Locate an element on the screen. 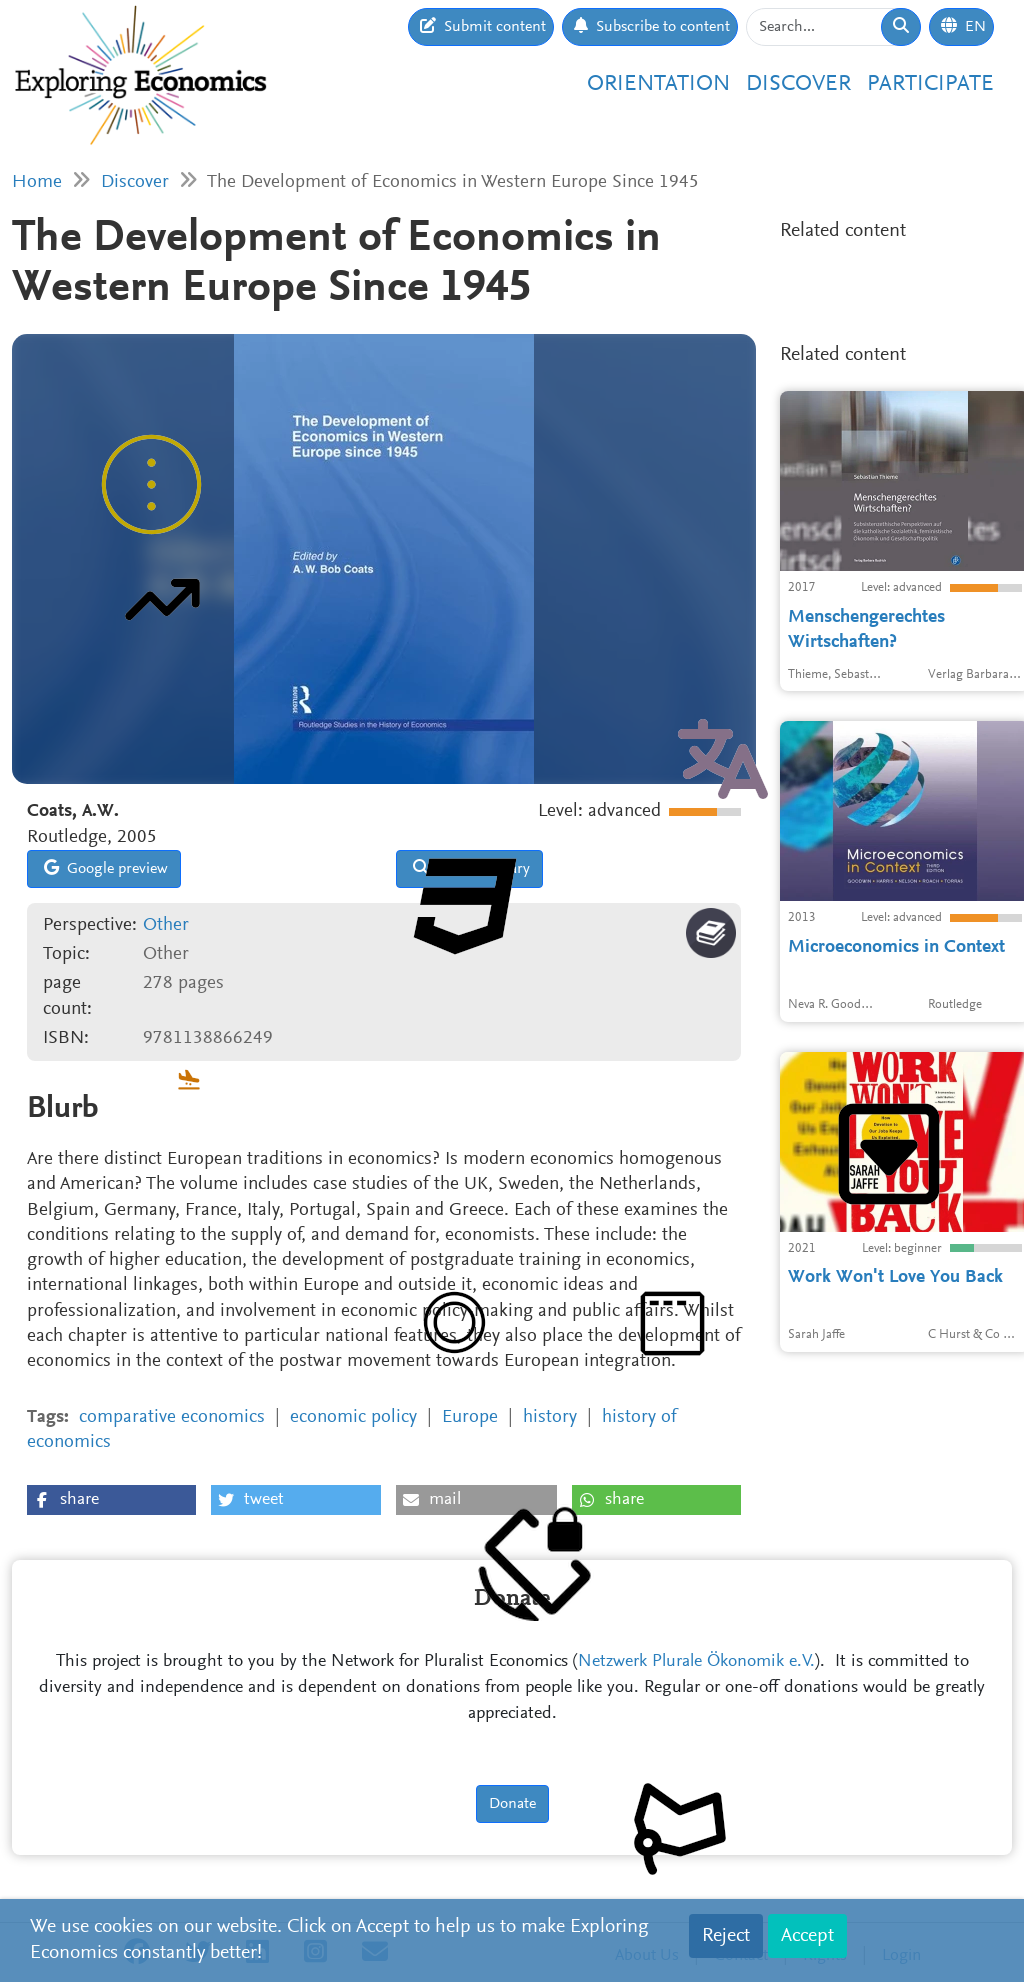 Image resolution: width=1024 pixels, height=1982 pixels. lock screen rotation to current orientation is located at coordinates (537, 1561).